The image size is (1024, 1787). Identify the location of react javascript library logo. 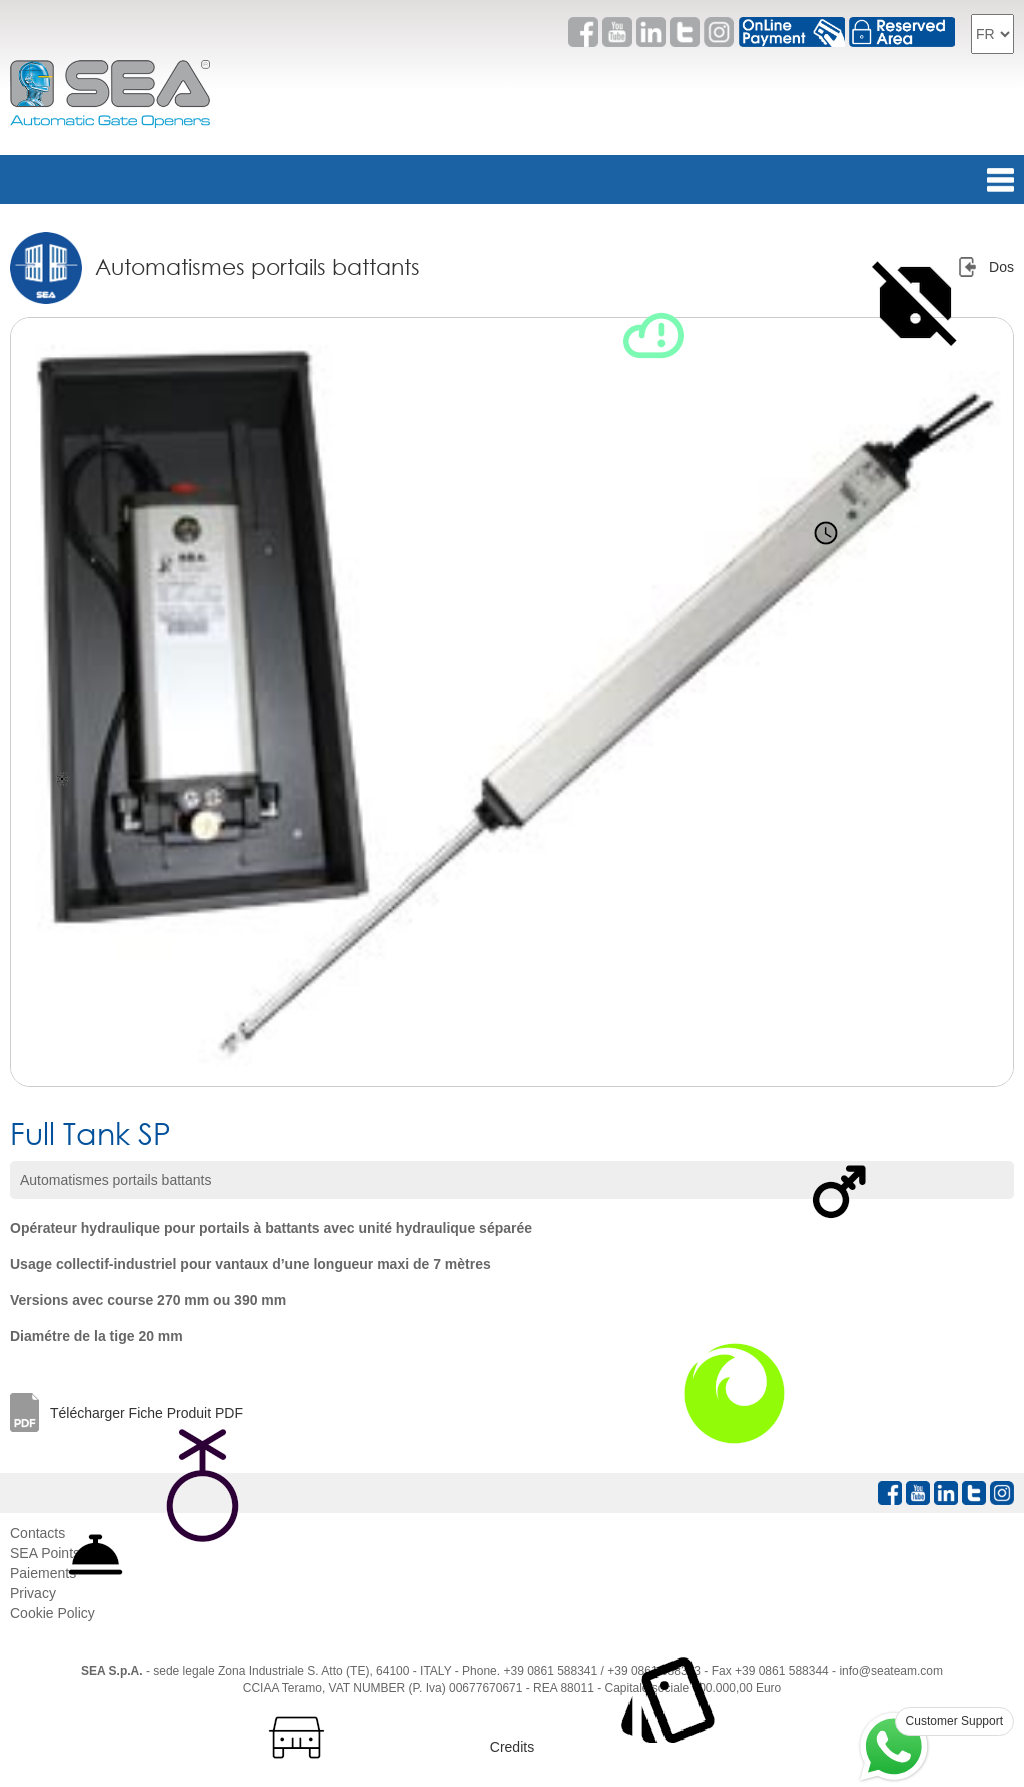
(62, 779).